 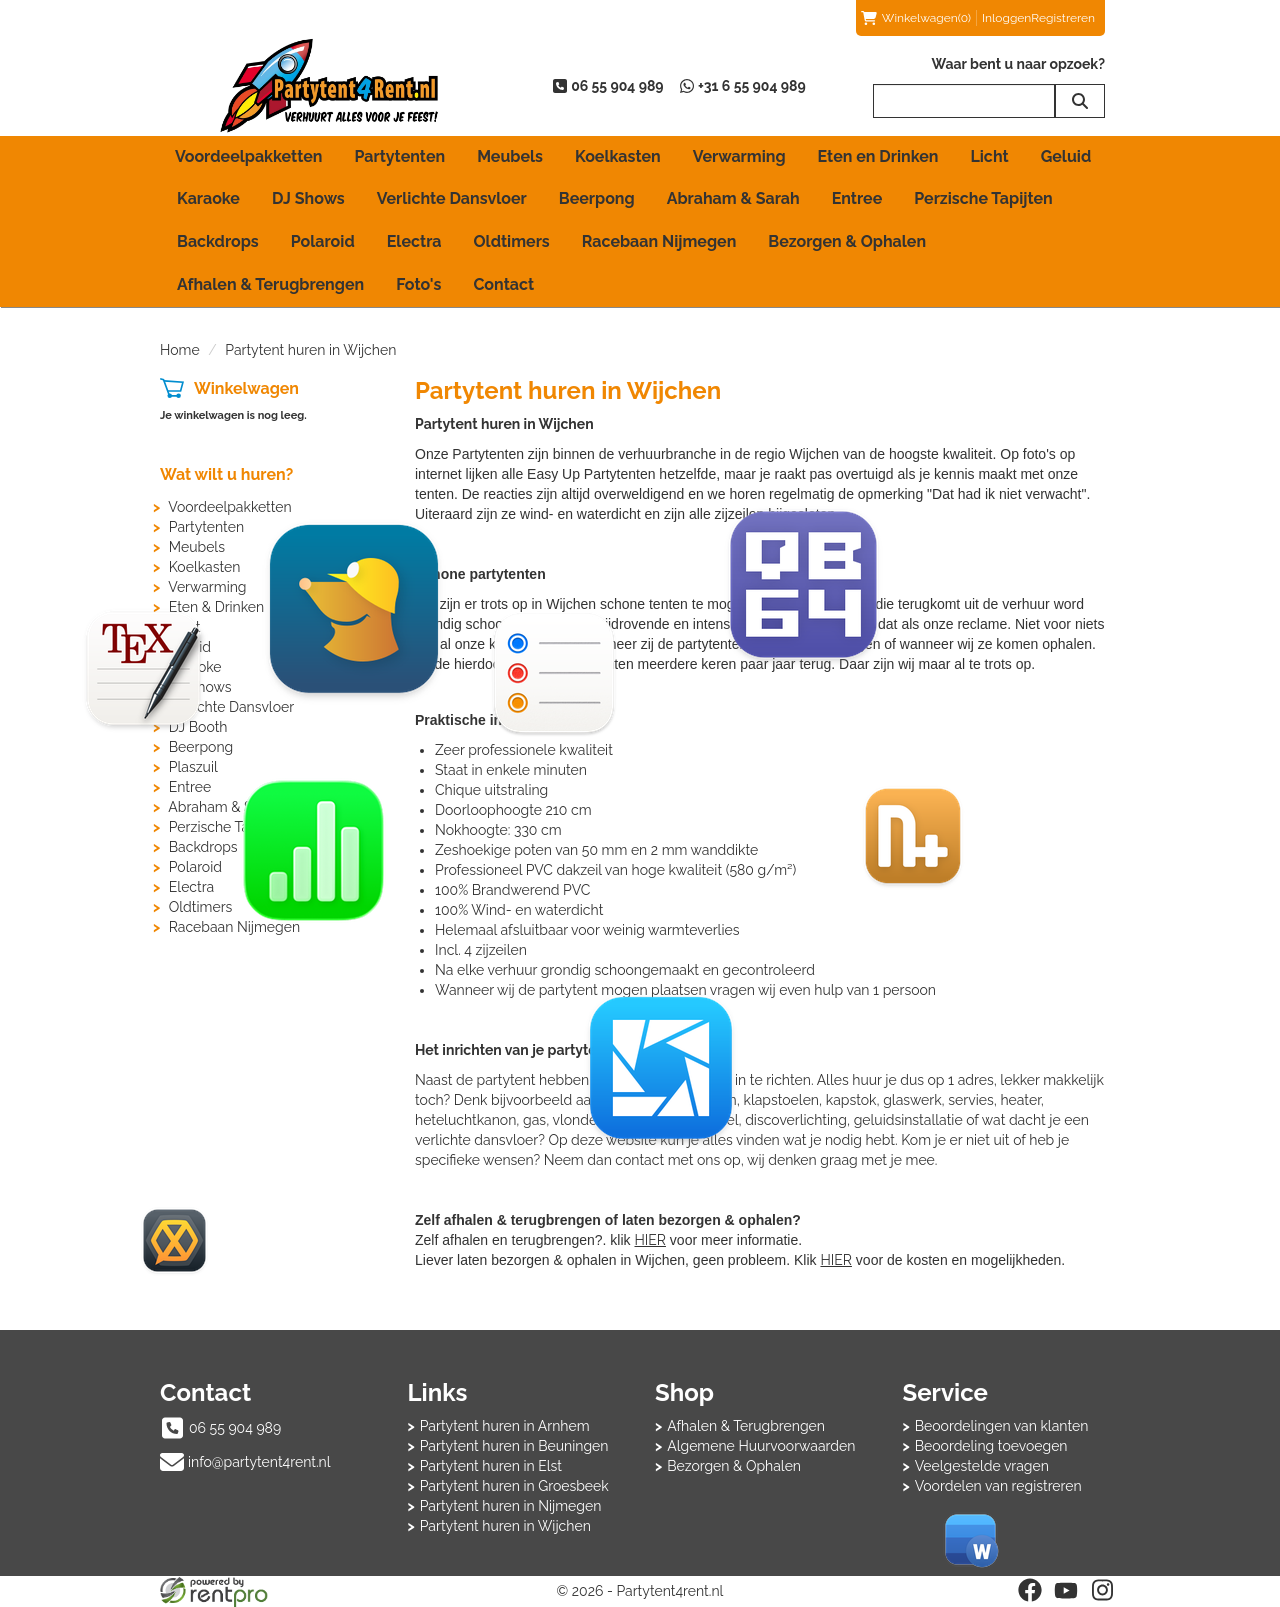 What do you see at coordinates (970, 1539) in the screenshot?
I see `open Microsoft Word` at bounding box center [970, 1539].